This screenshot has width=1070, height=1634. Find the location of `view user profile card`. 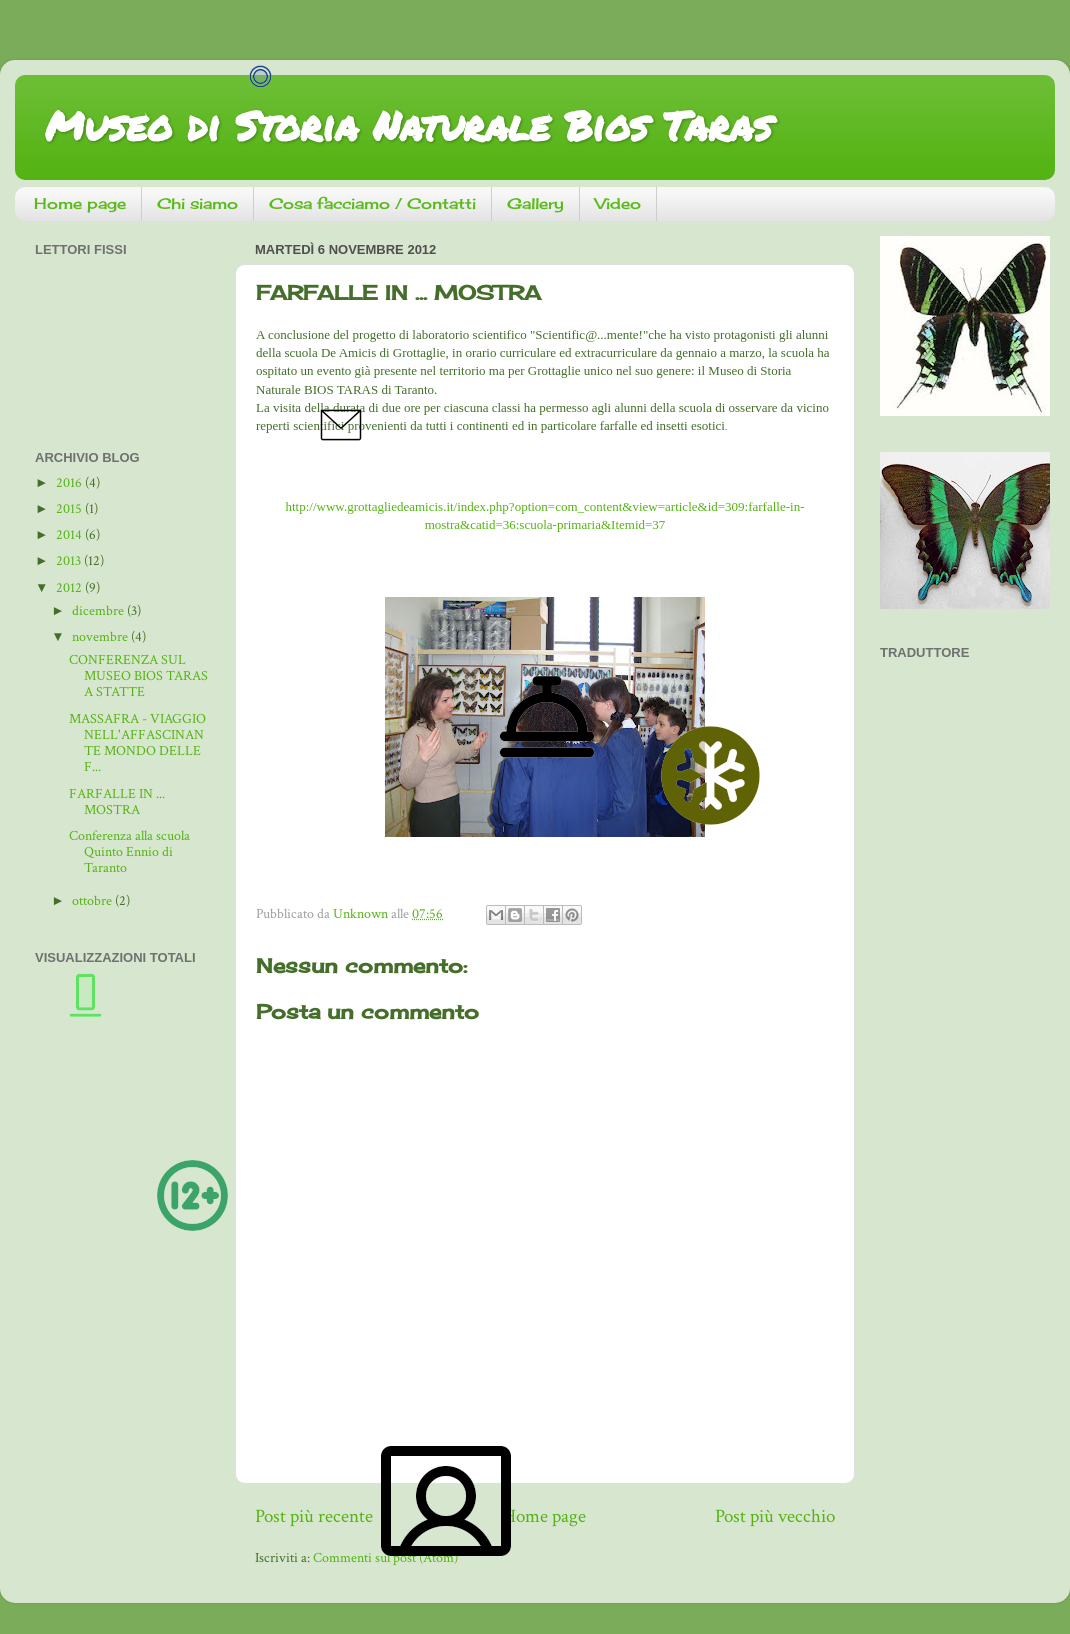

view user profile card is located at coordinates (446, 1501).